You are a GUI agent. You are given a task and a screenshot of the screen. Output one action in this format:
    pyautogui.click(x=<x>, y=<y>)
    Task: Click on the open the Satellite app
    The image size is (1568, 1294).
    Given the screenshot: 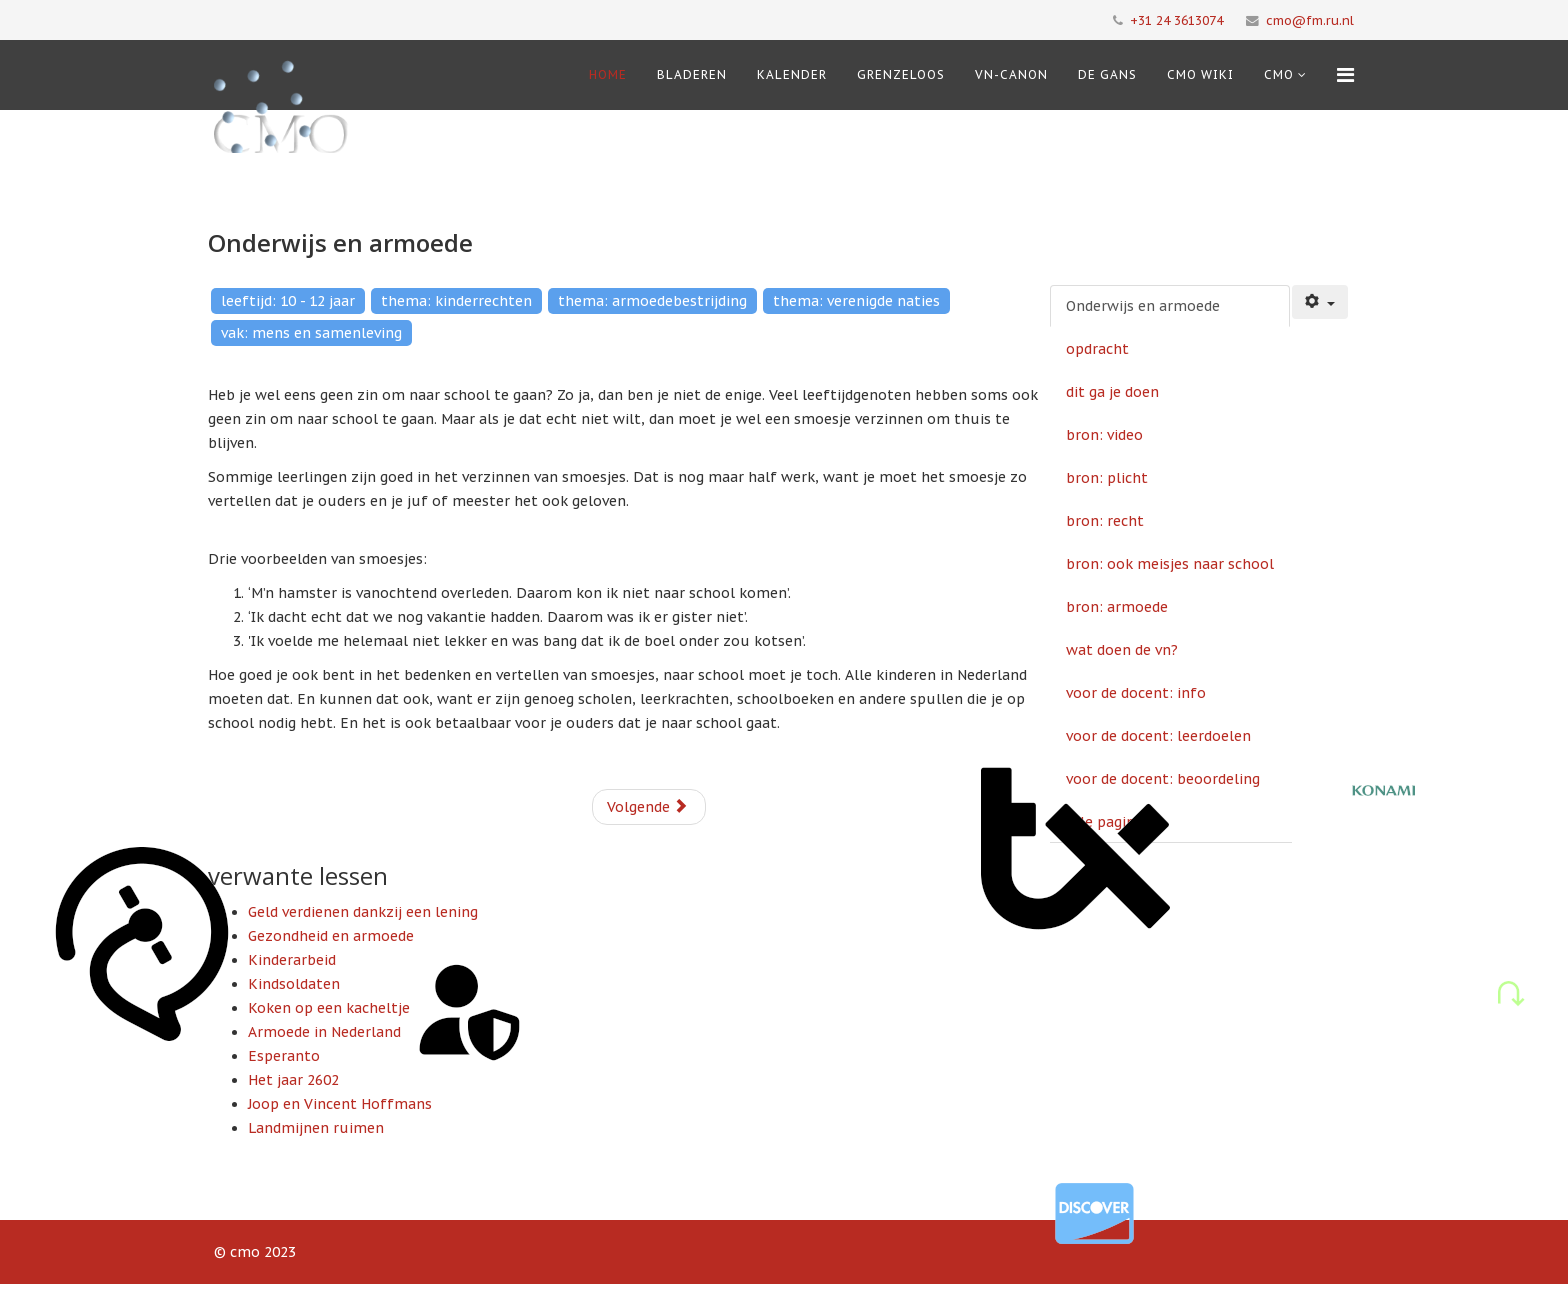 What is the action you would take?
    pyautogui.click(x=142, y=944)
    